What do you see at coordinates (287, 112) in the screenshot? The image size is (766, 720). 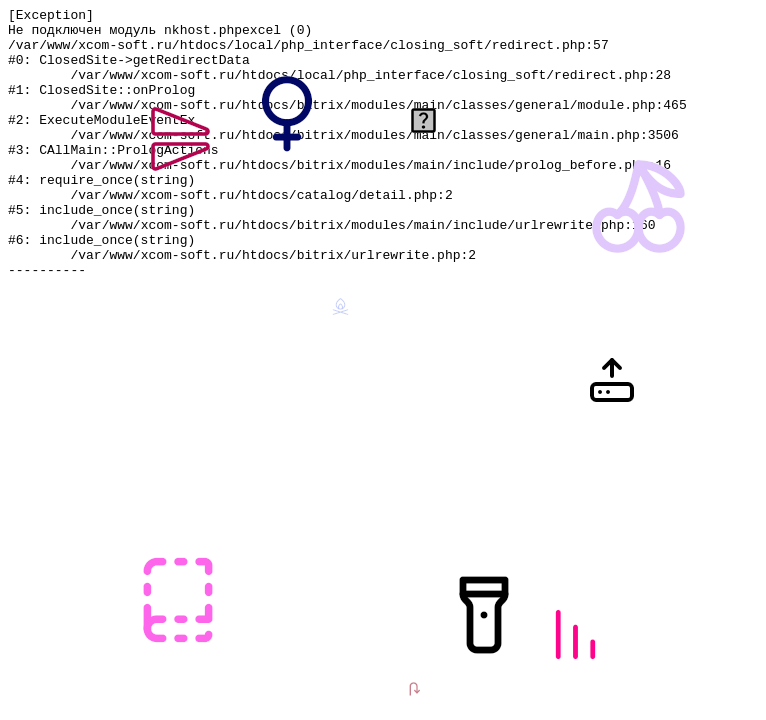 I see `indicates female gender option` at bounding box center [287, 112].